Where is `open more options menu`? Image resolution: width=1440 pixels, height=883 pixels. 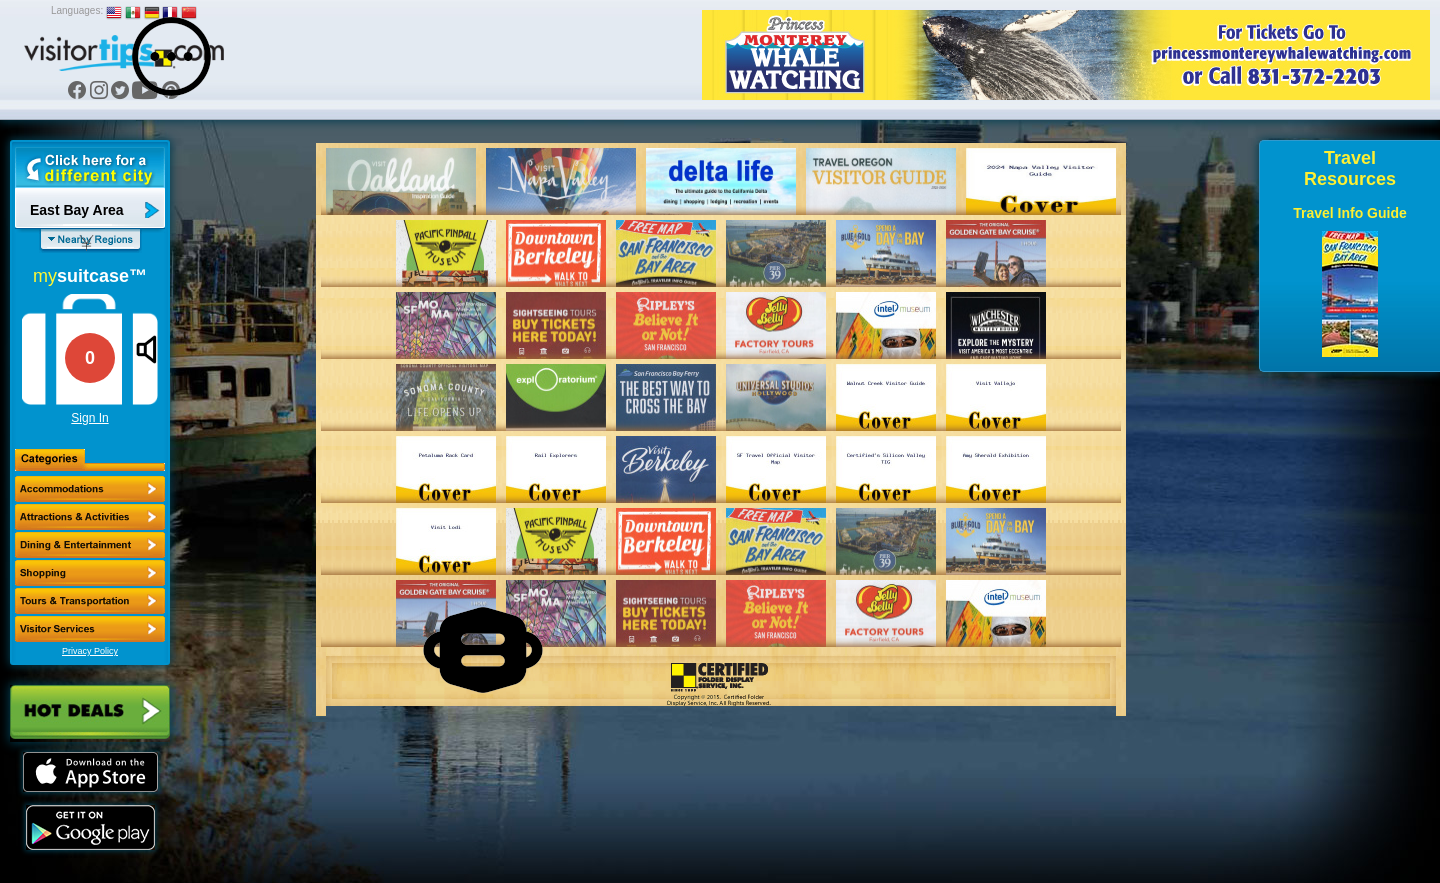 open more options menu is located at coordinates (171, 56).